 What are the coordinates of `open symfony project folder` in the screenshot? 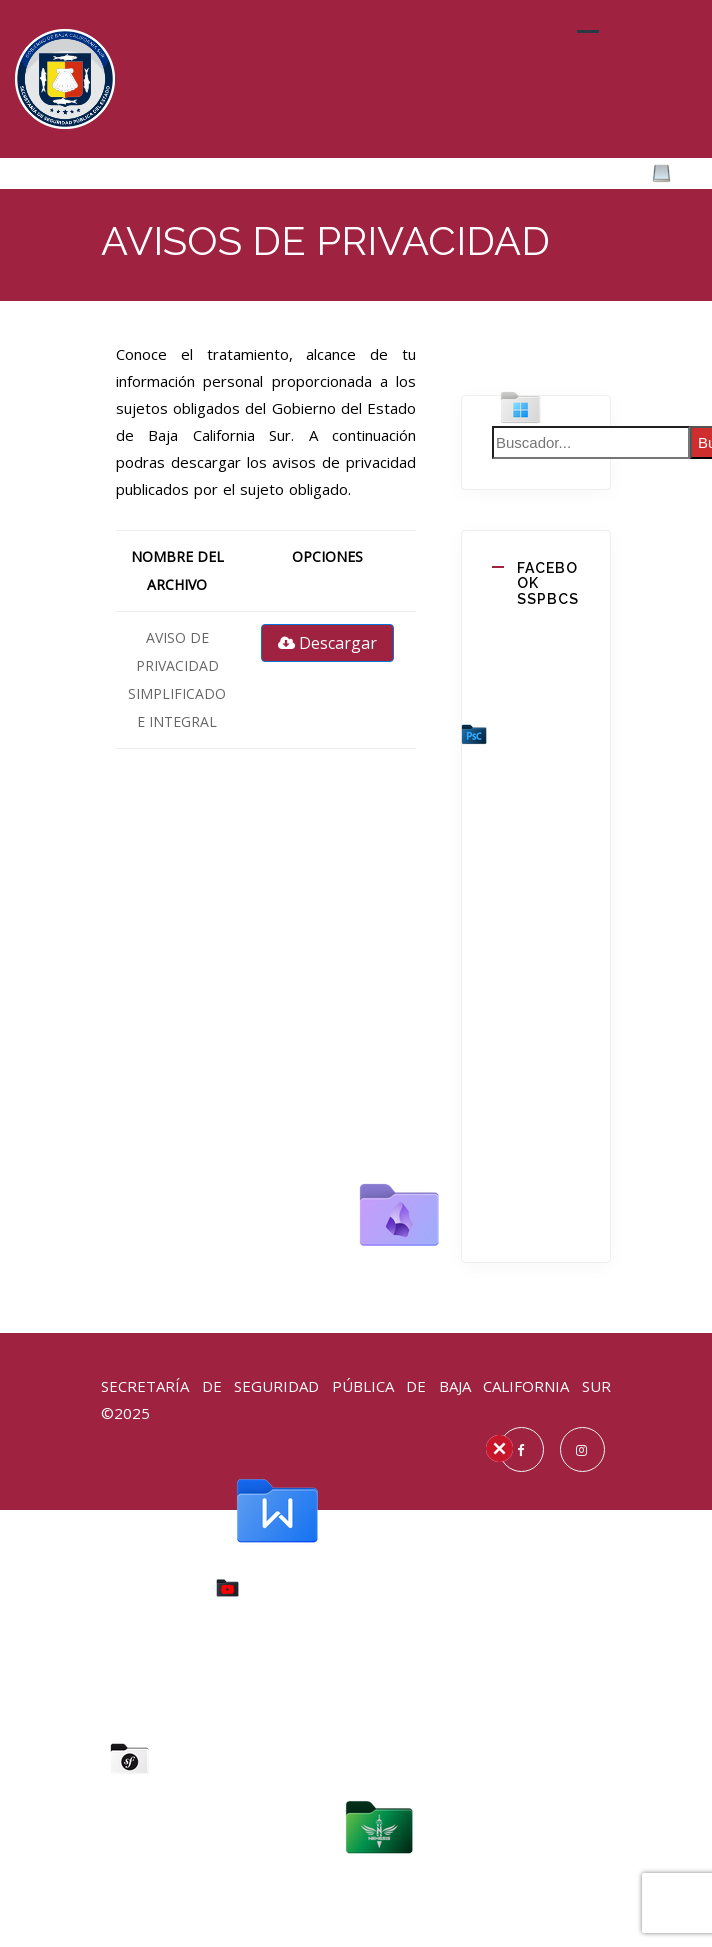 It's located at (129, 1759).